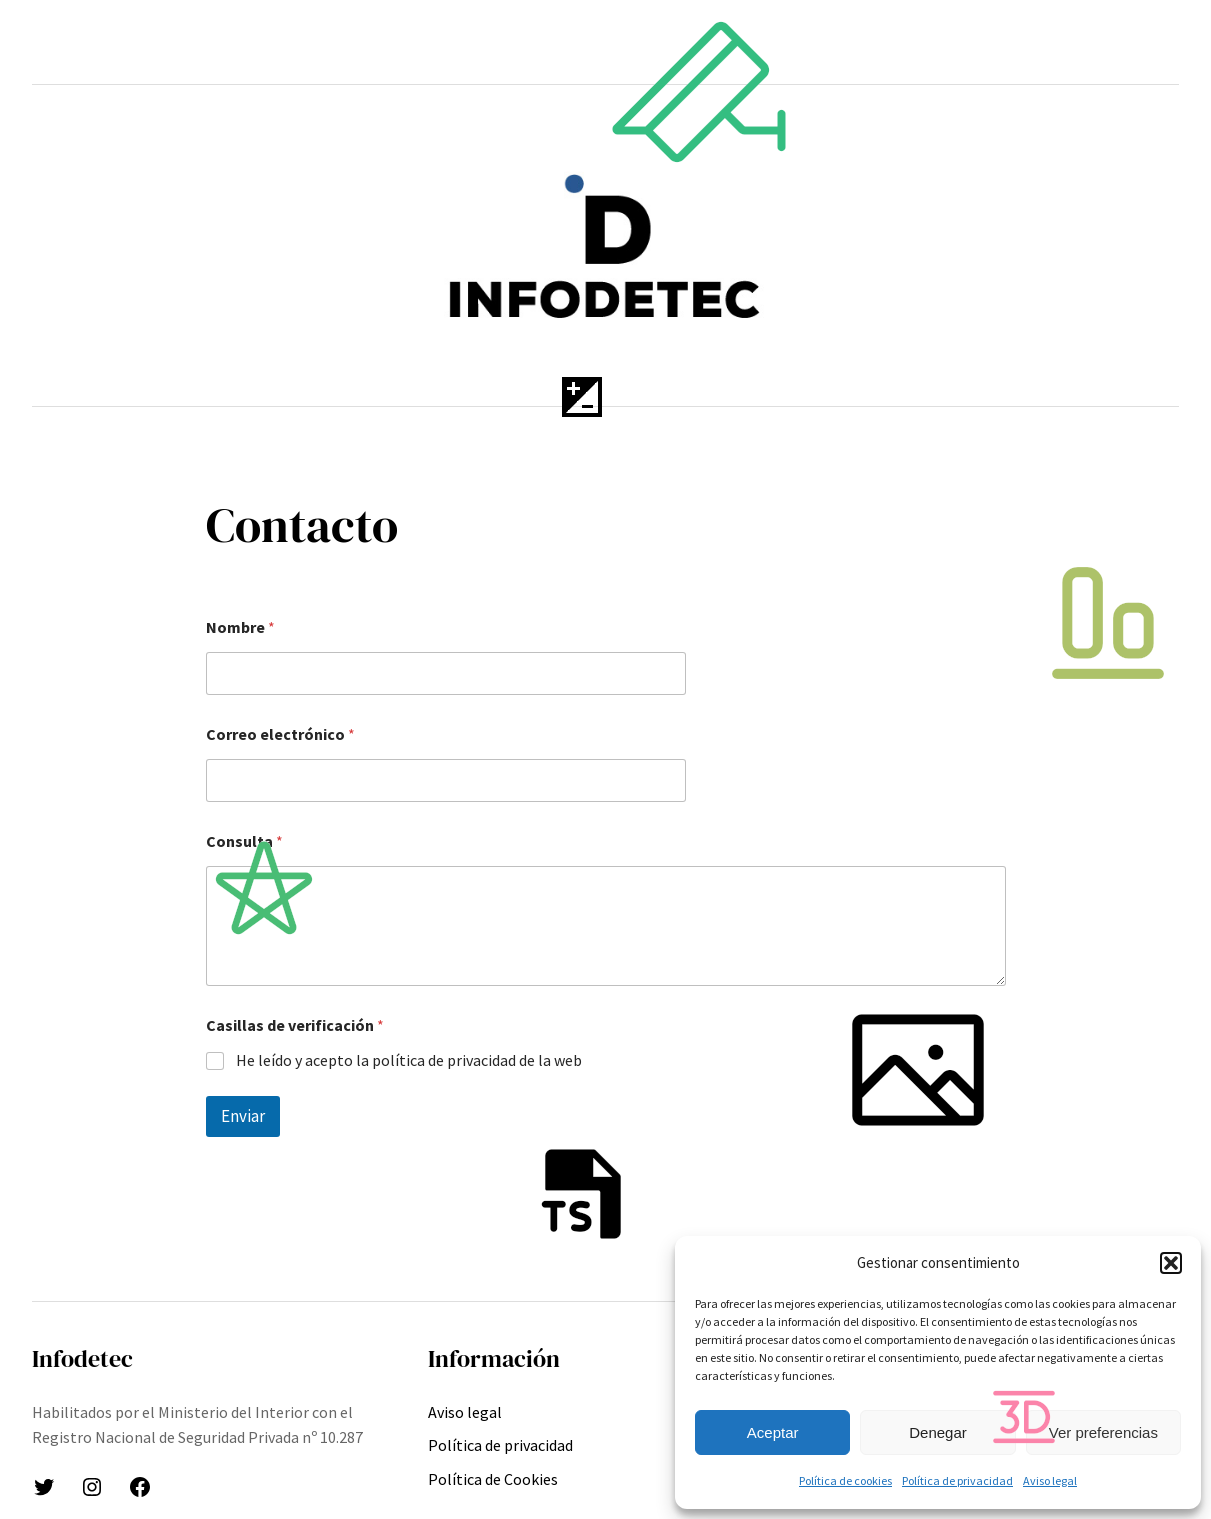 The image size is (1211, 1519). Describe the element at coordinates (583, 1194) in the screenshot. I see `typescript file indicator` at that location.